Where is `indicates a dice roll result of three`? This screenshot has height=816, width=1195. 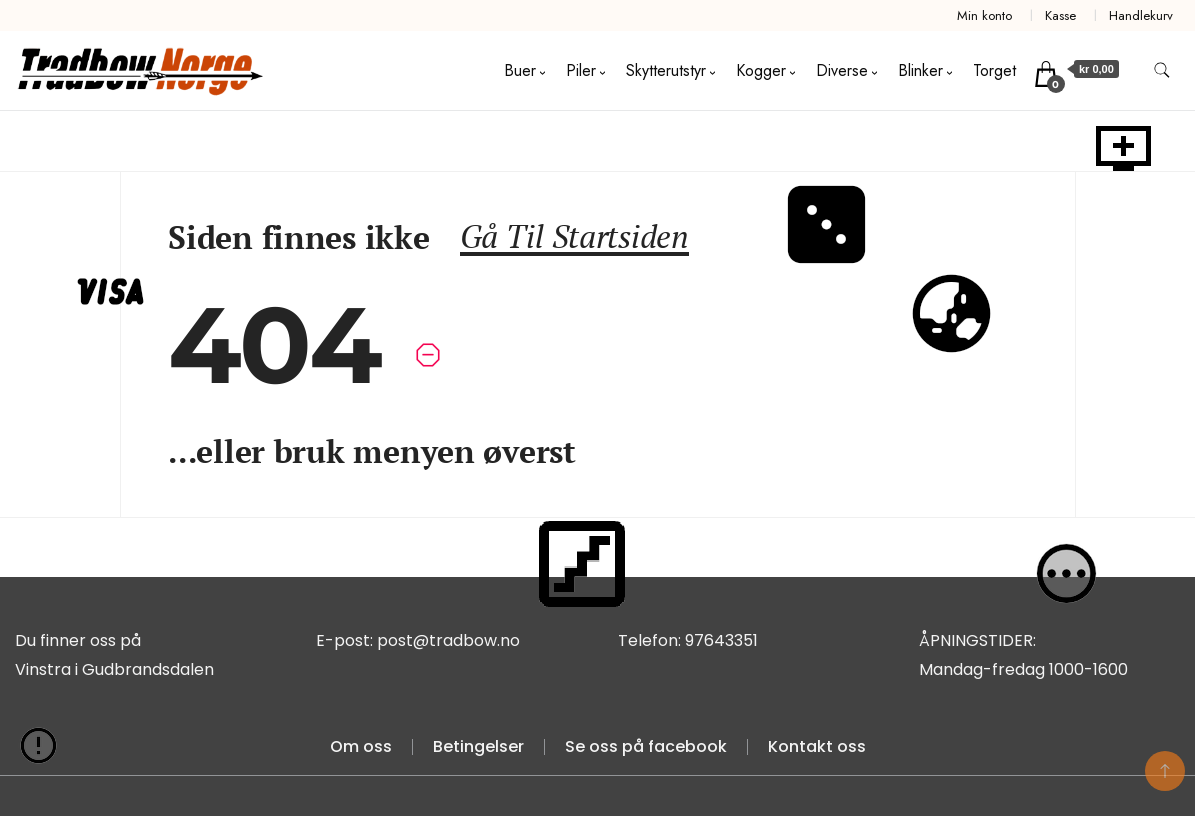
indicates a dice roll result of three is located at coordinates (826, 224).